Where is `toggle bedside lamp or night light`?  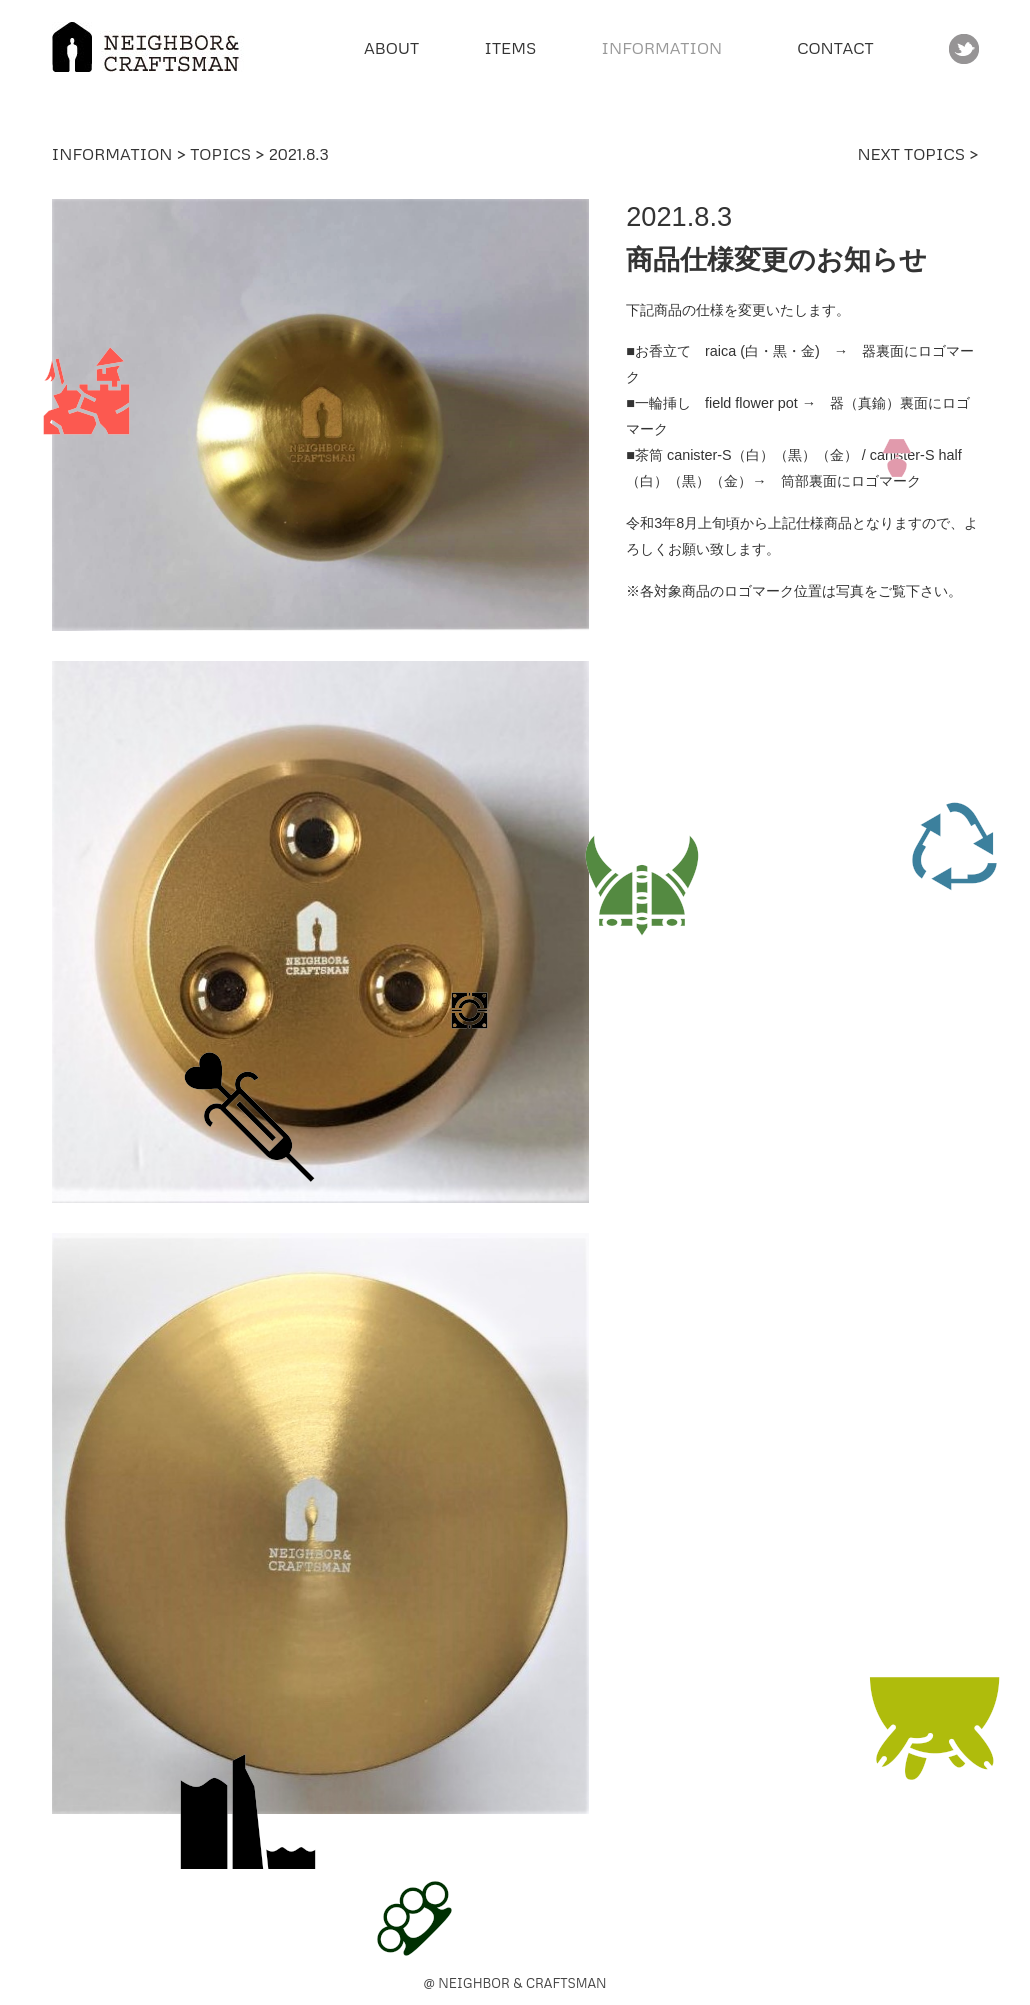 toggle bedside lamp or night light is located at coordinates (897, 458).